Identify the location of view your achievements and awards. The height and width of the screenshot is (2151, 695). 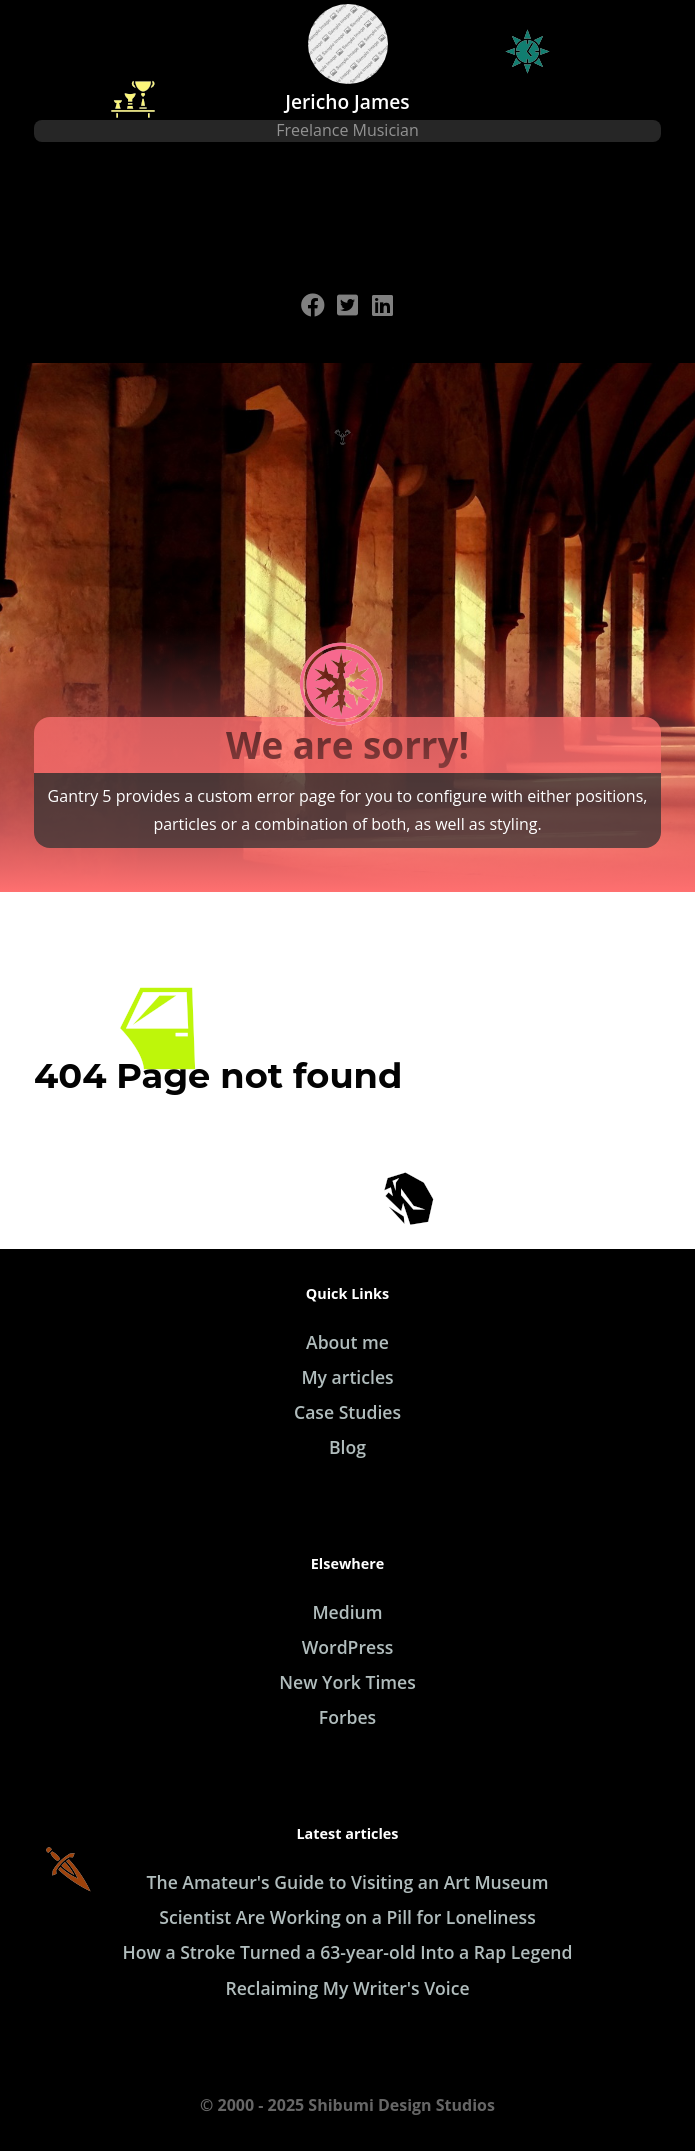
(133, 98).